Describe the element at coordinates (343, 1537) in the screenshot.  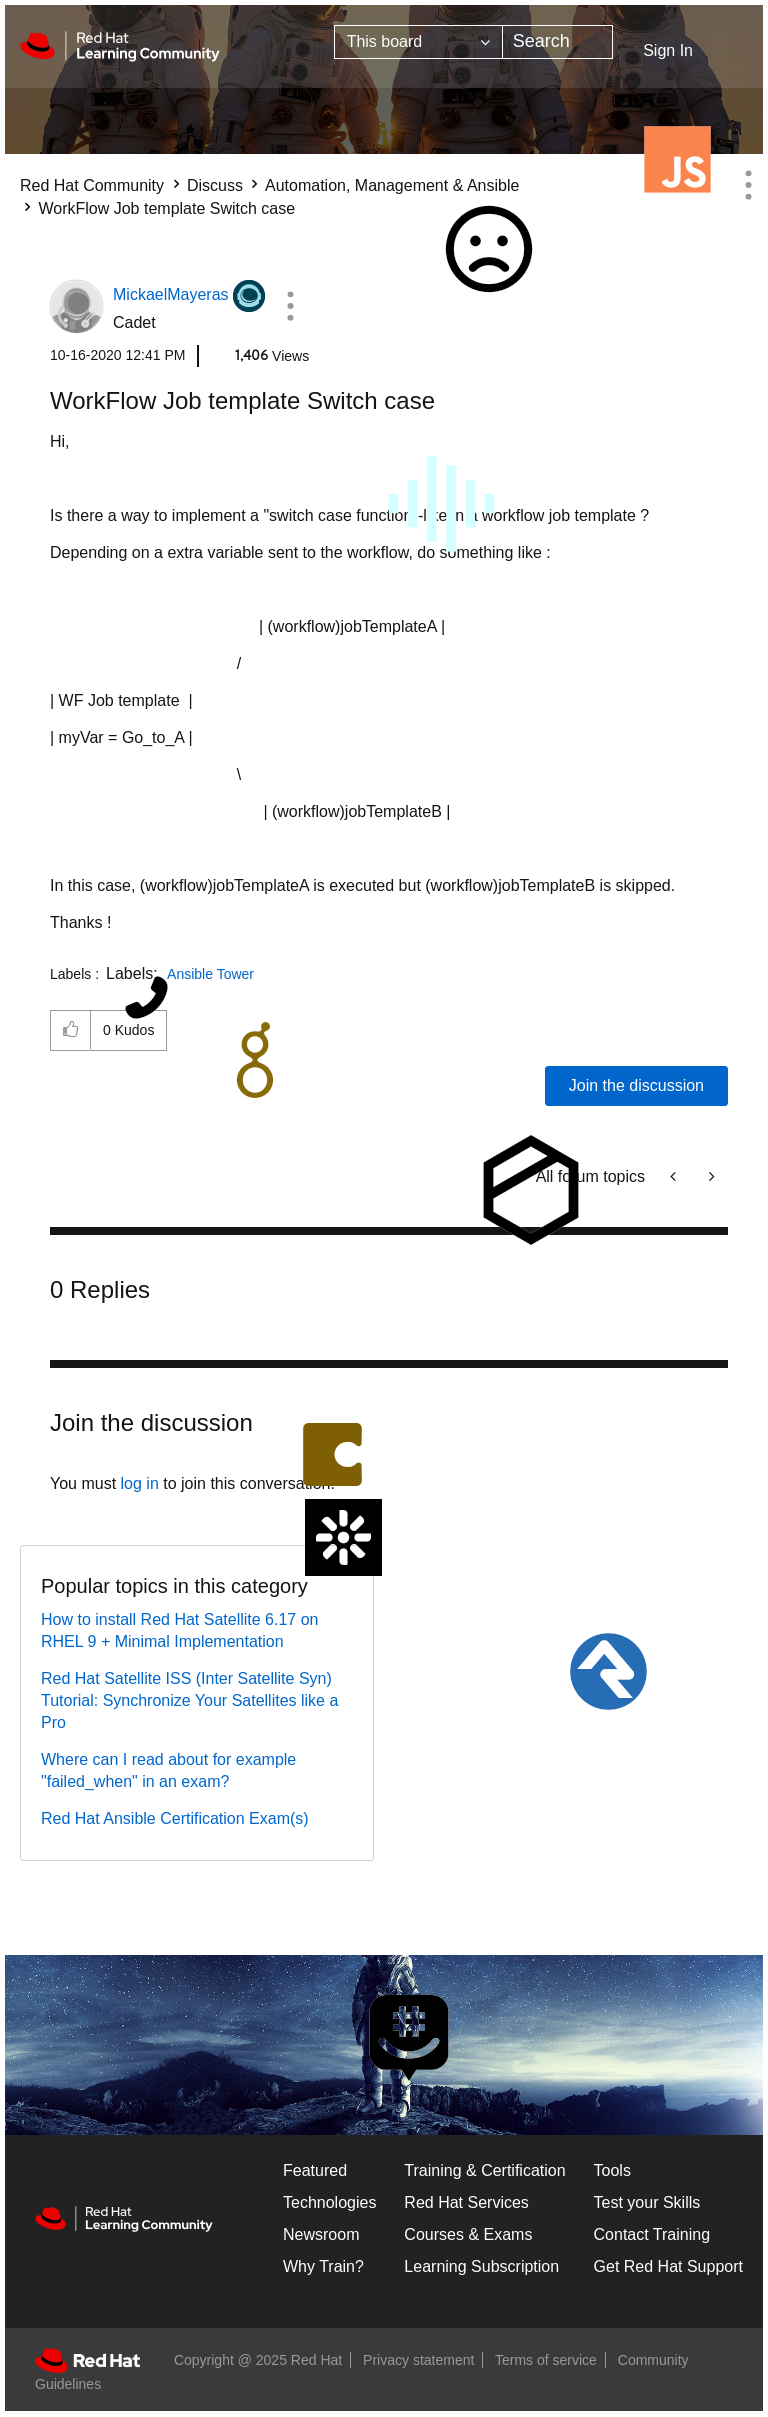
I see `kentico CMS platform logo` at that location.